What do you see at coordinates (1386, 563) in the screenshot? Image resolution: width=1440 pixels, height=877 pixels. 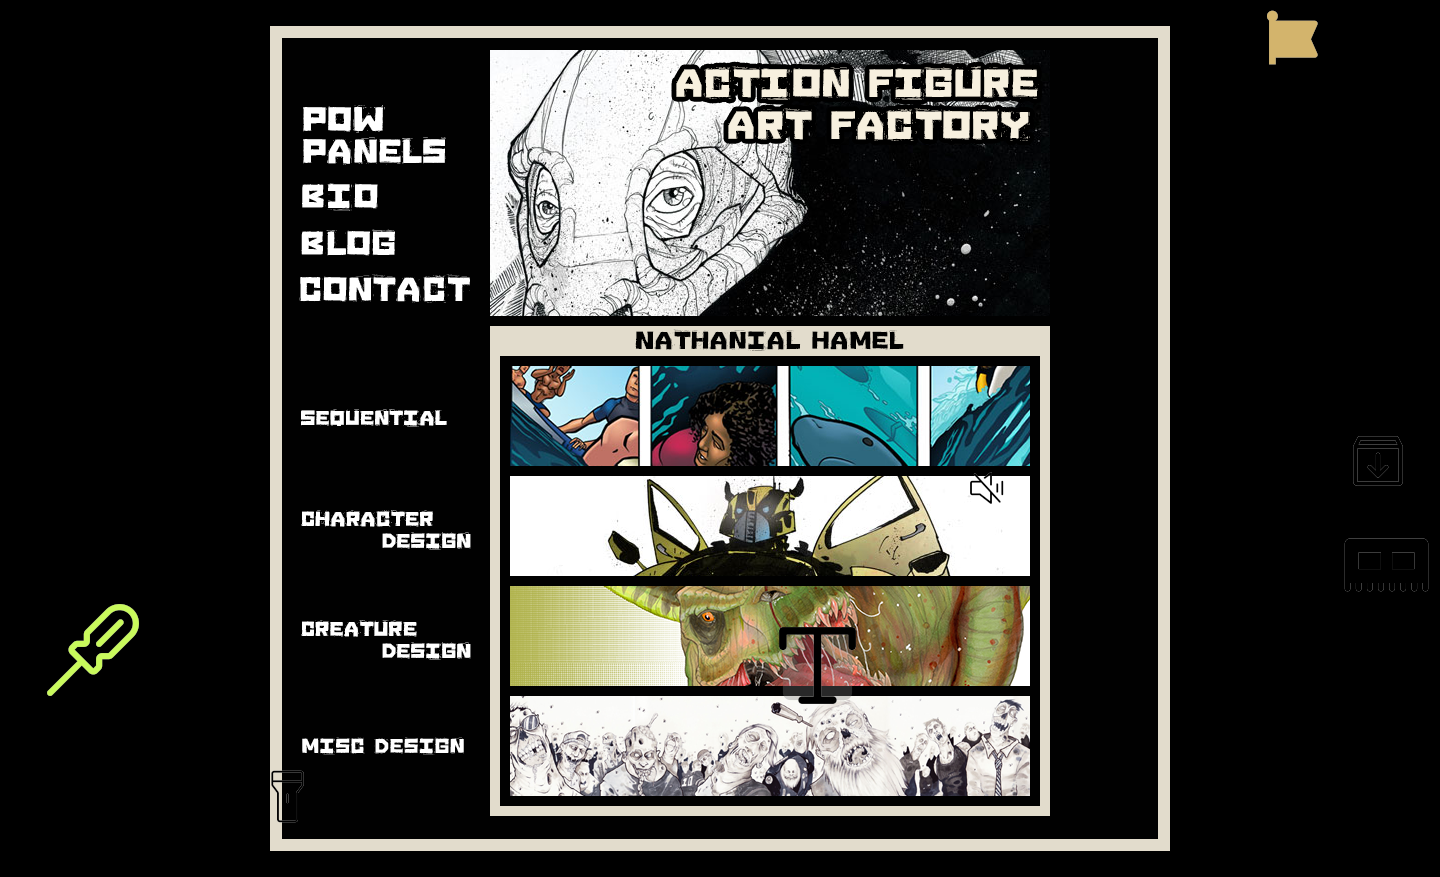 I see `view device memory or RAM usage` at bounding box center [1386, 563].